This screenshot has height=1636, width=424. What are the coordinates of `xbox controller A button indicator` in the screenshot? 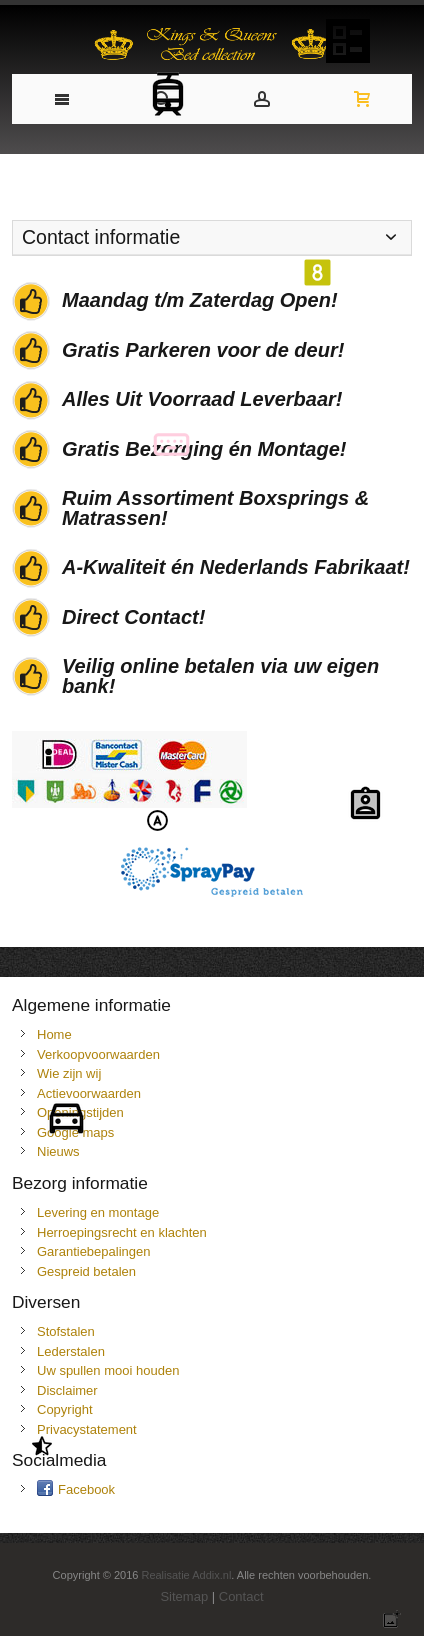 It's located at (157, 820).